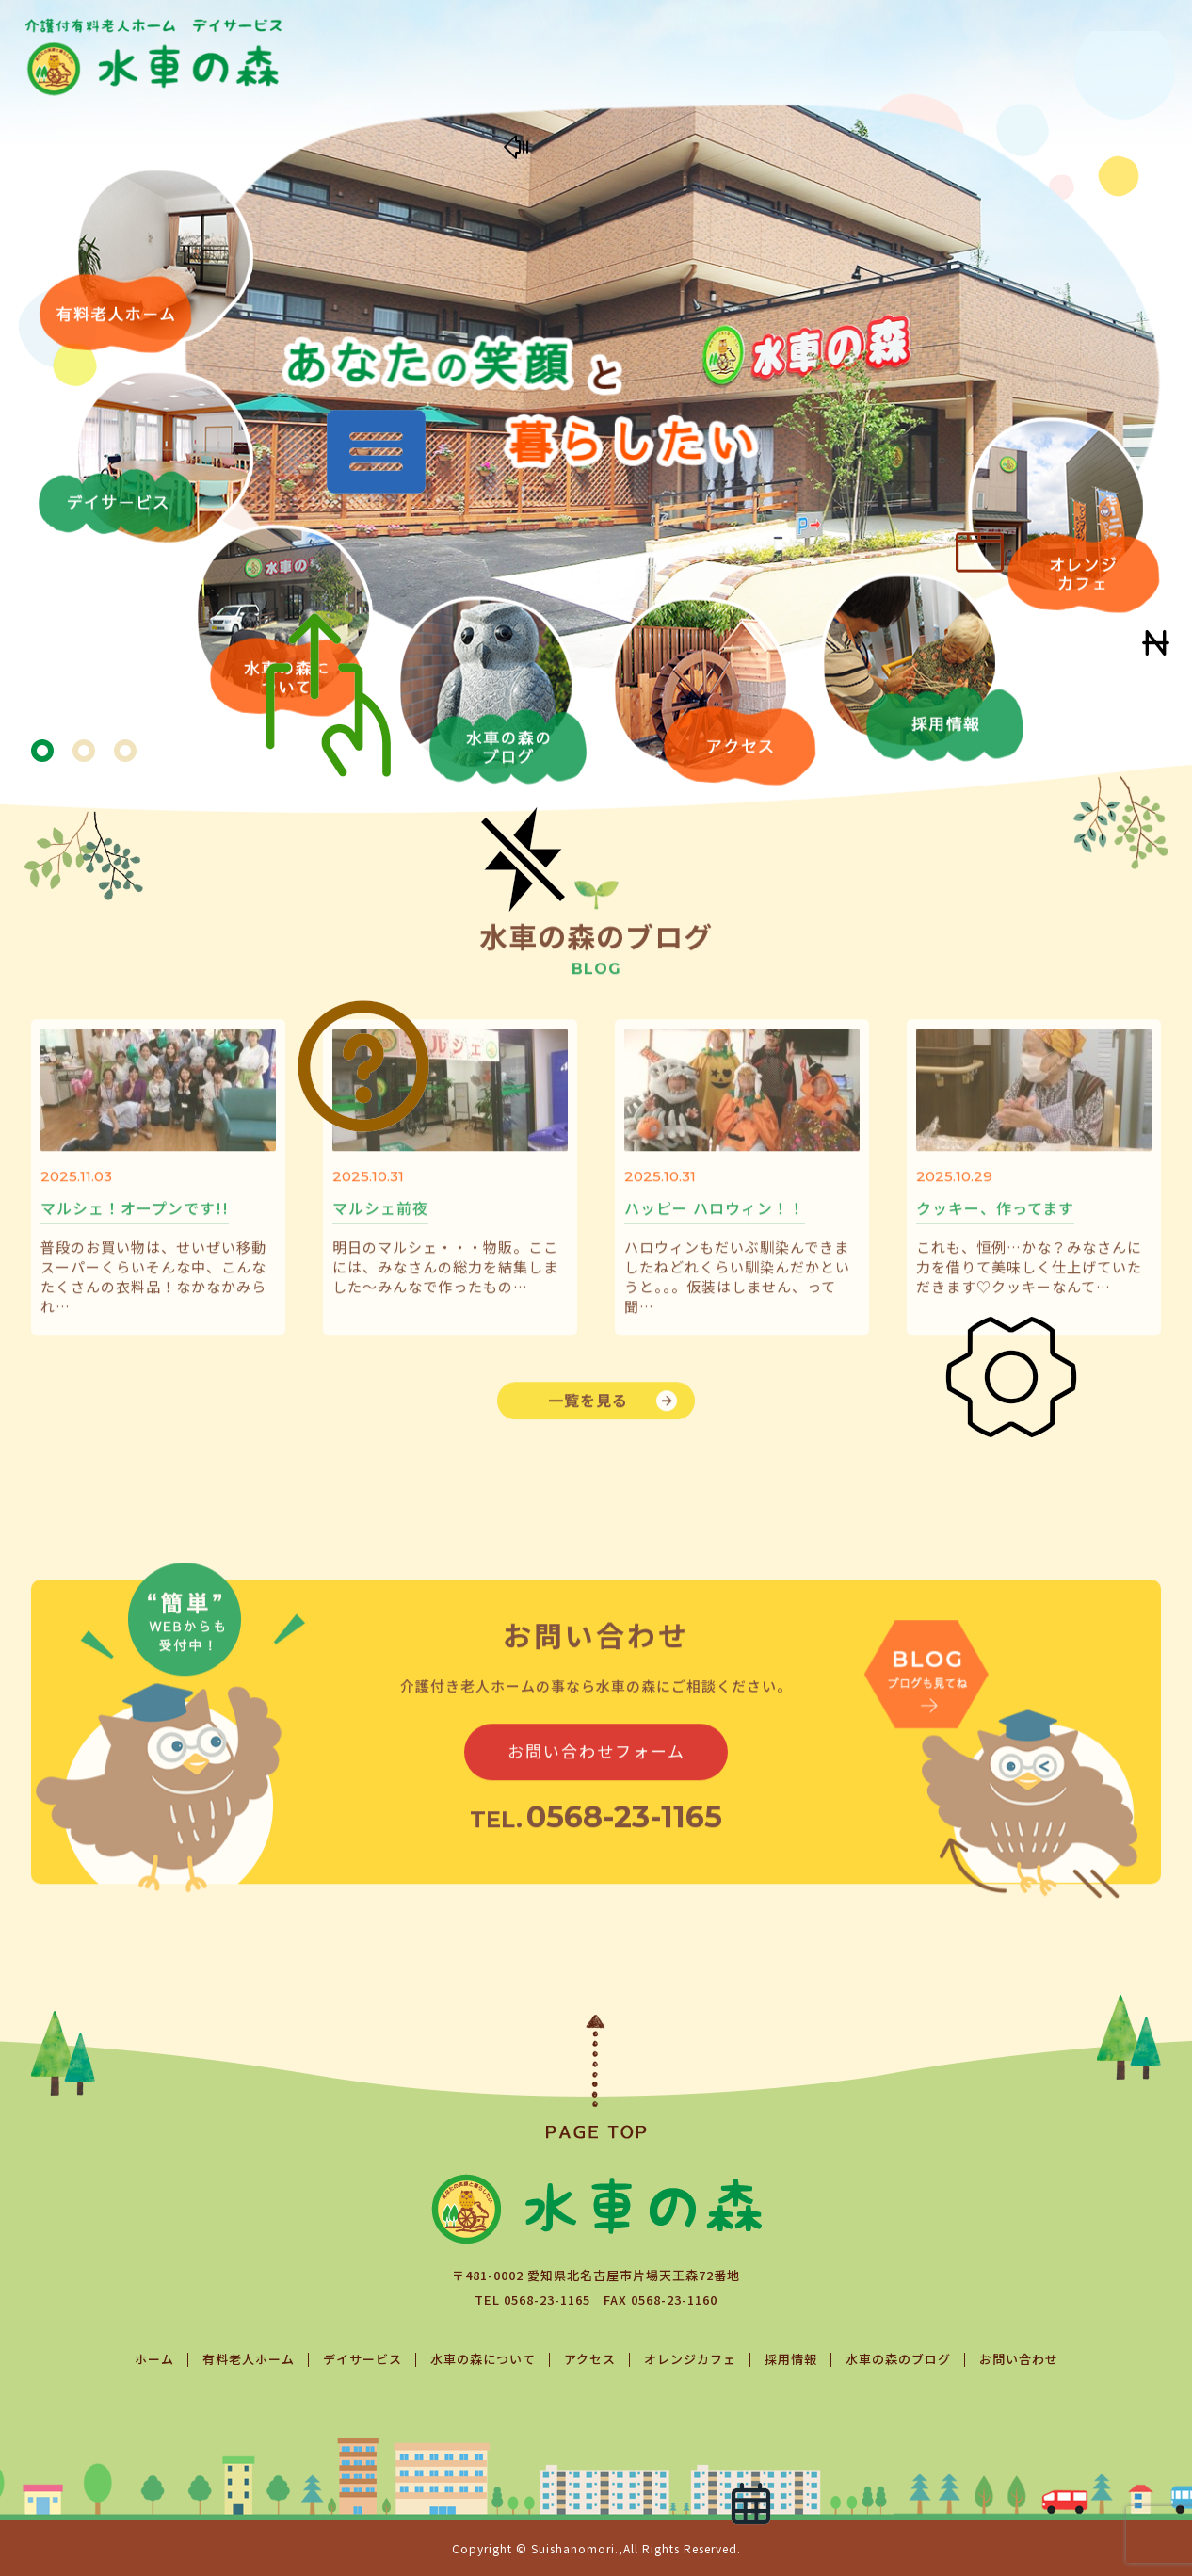 The height and width of the screenshot is (2576, 1192). What do you see at coordinates (523, 859) in the screenshot?
I see `disable camera flash` at bounding box center [523, 859].